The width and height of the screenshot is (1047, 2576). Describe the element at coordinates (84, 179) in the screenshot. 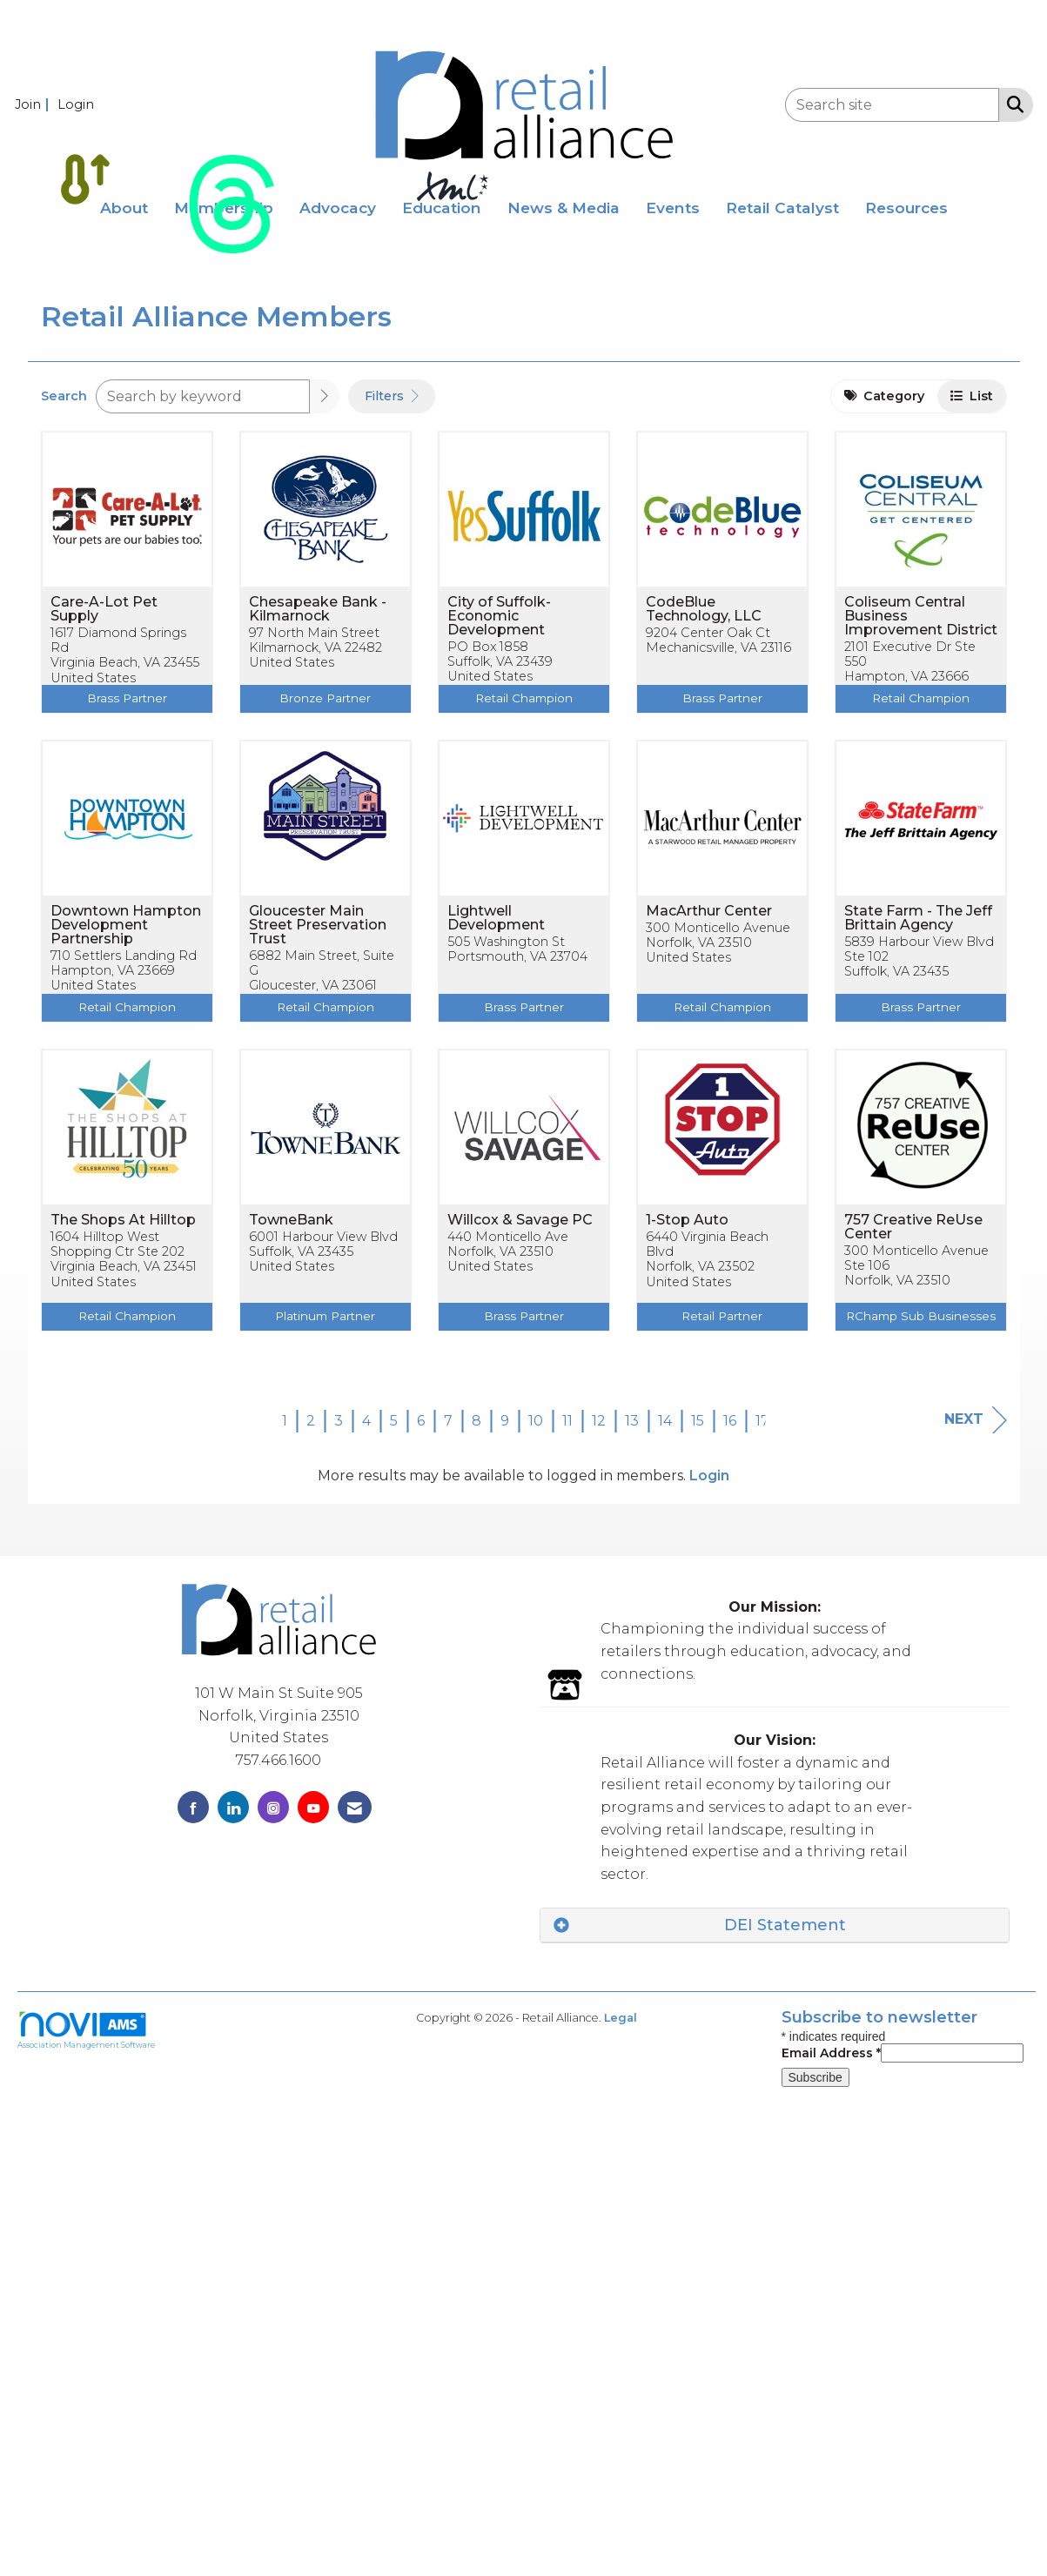

I see `increase temperature setting` at that location.